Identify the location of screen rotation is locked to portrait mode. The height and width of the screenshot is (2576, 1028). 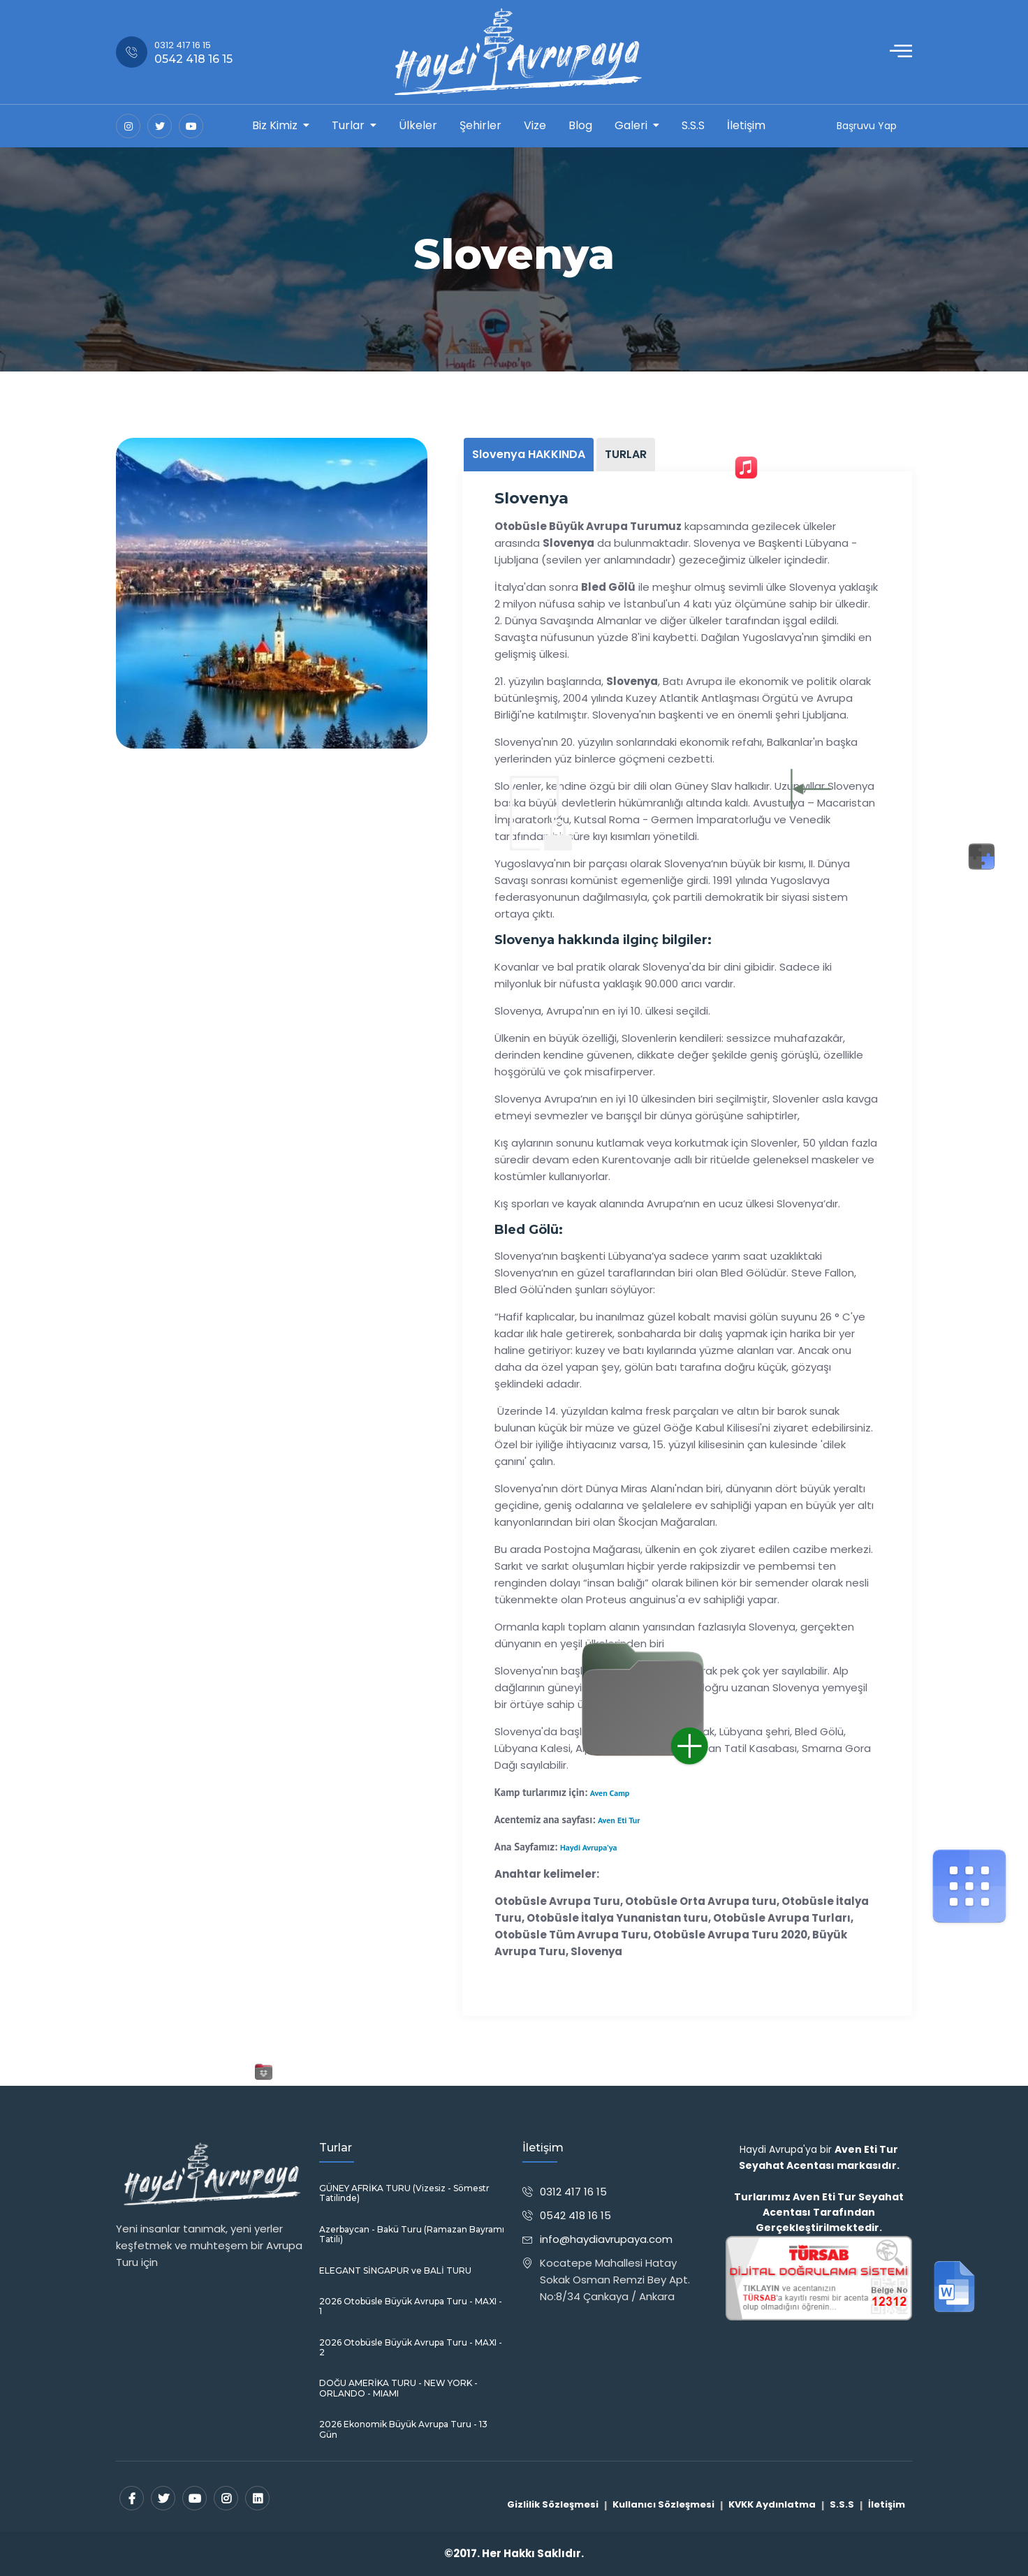
(541, 813).